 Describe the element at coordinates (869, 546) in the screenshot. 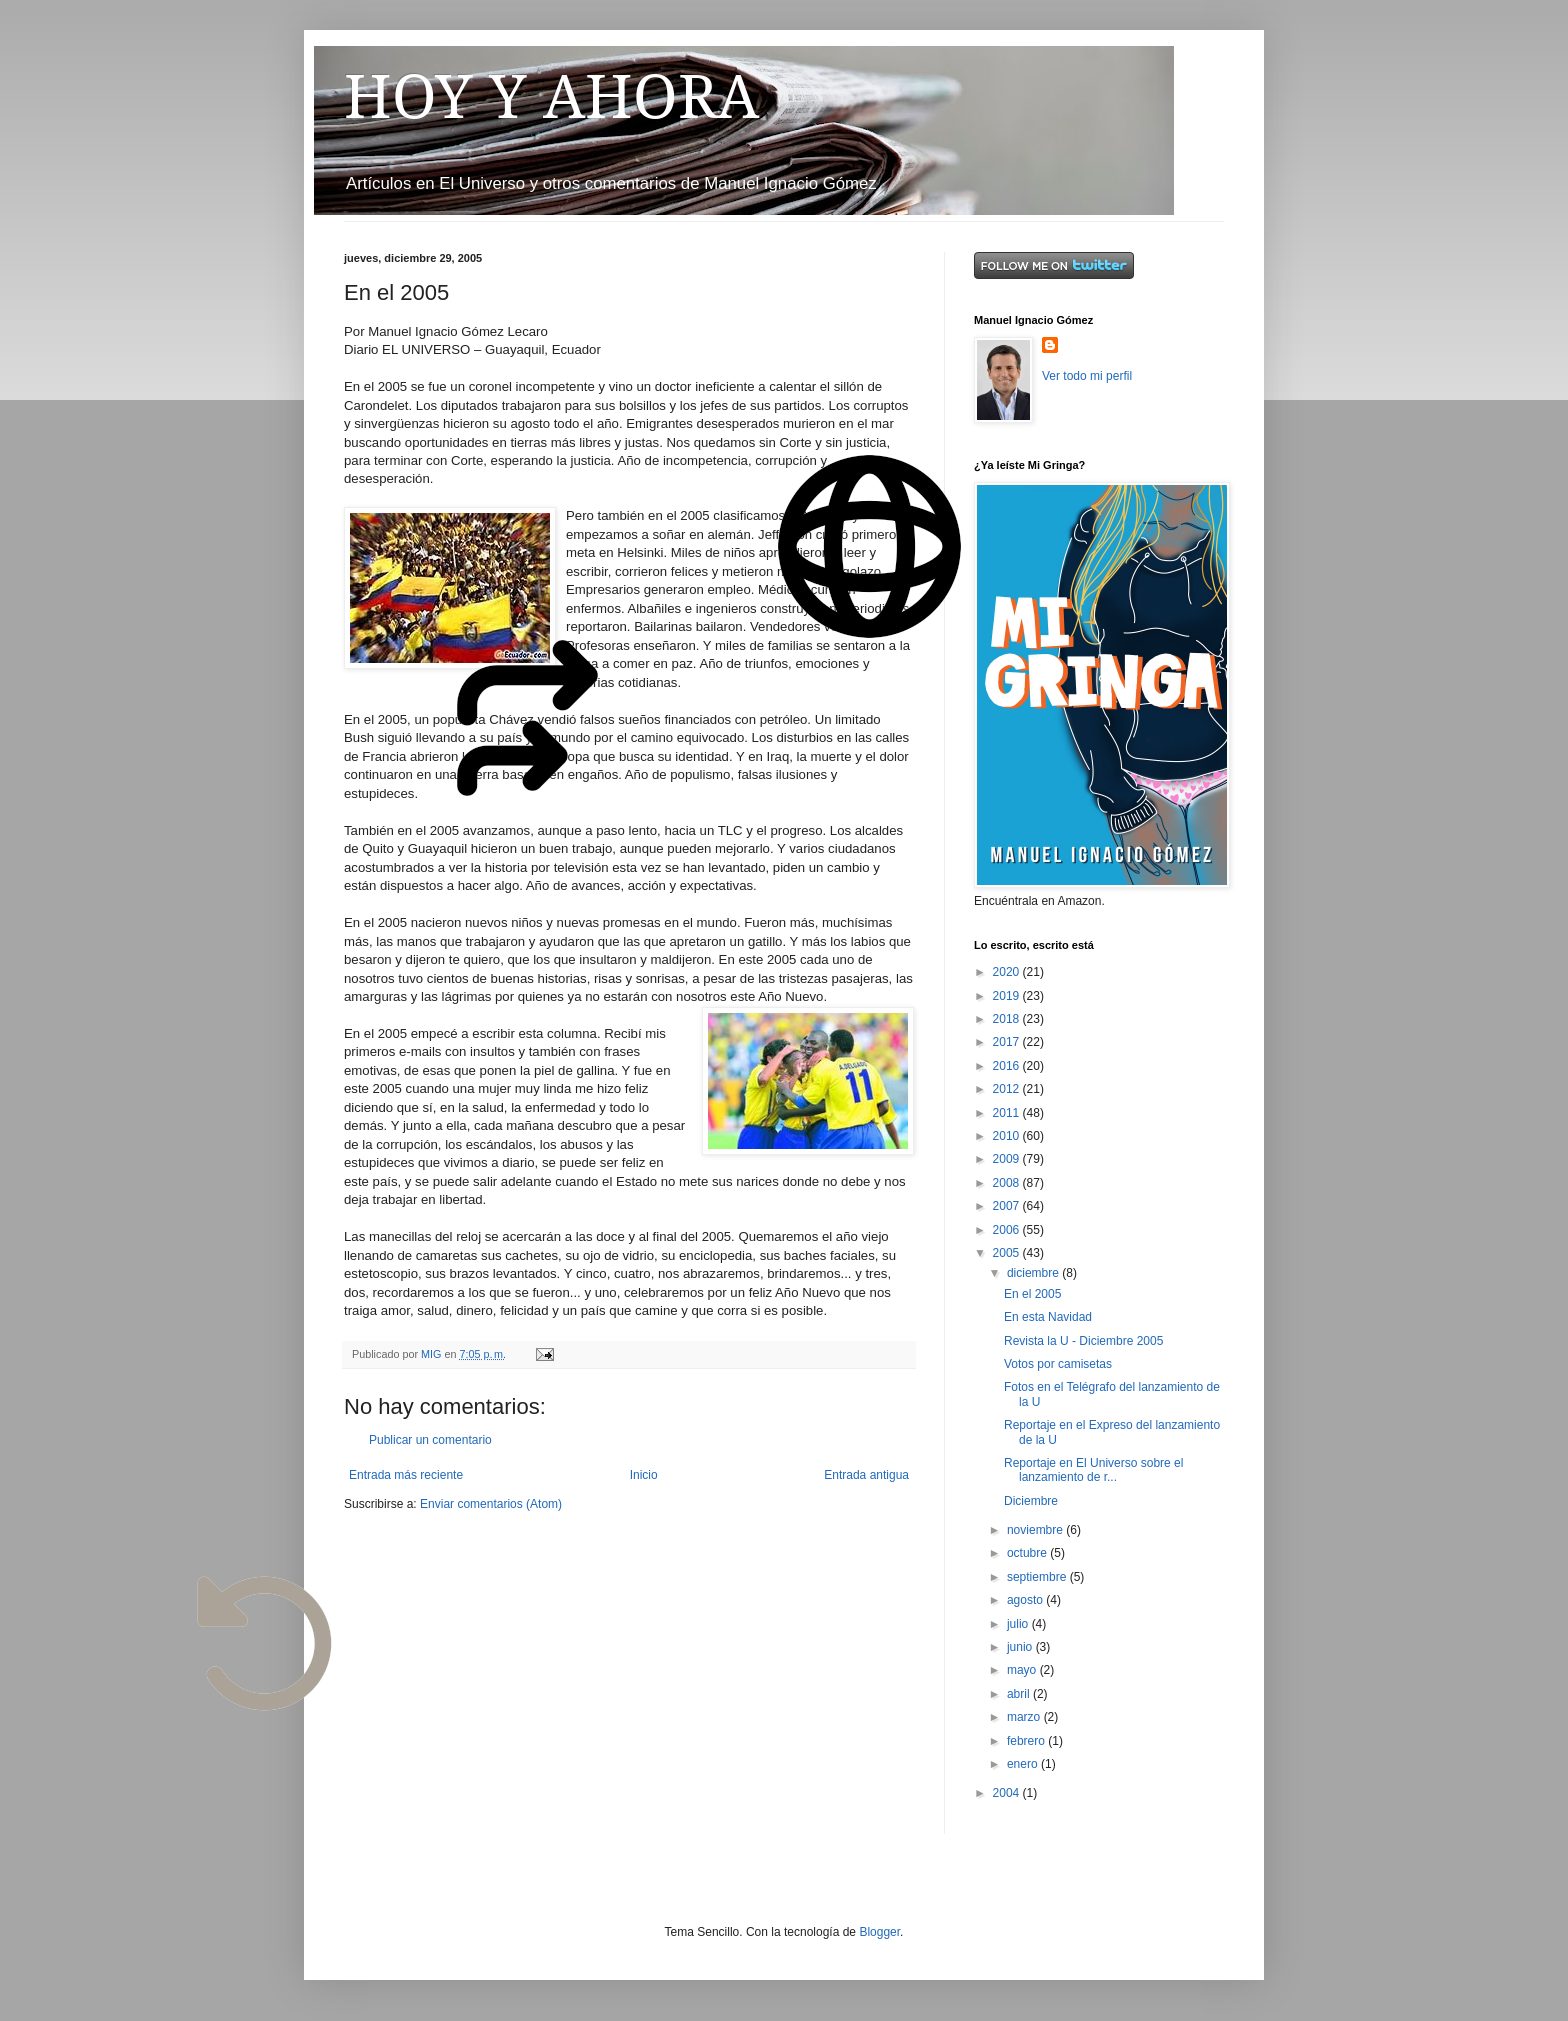

I see `view 360-degree panorama` at that location.